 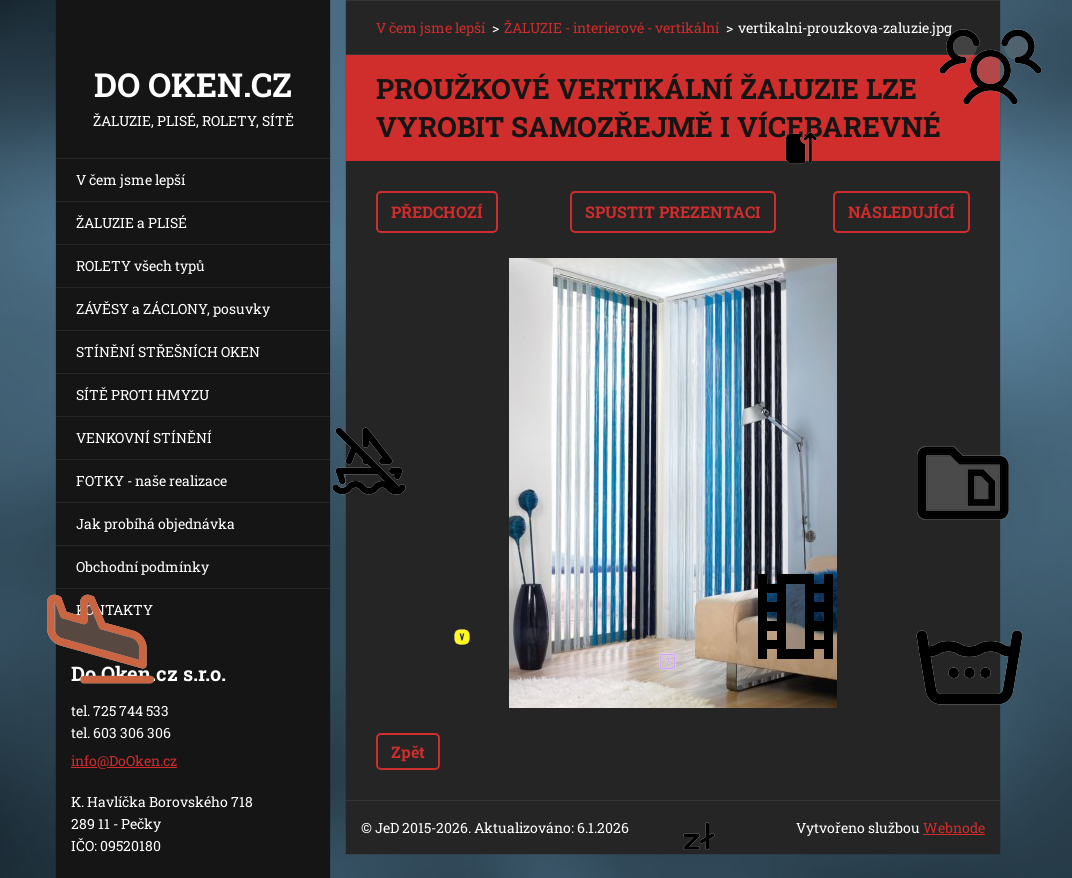 What do you see at coordinates (462, 637) in the screenshot?
I see `indicates a verified status or badge` at bounding box center [462, 637].